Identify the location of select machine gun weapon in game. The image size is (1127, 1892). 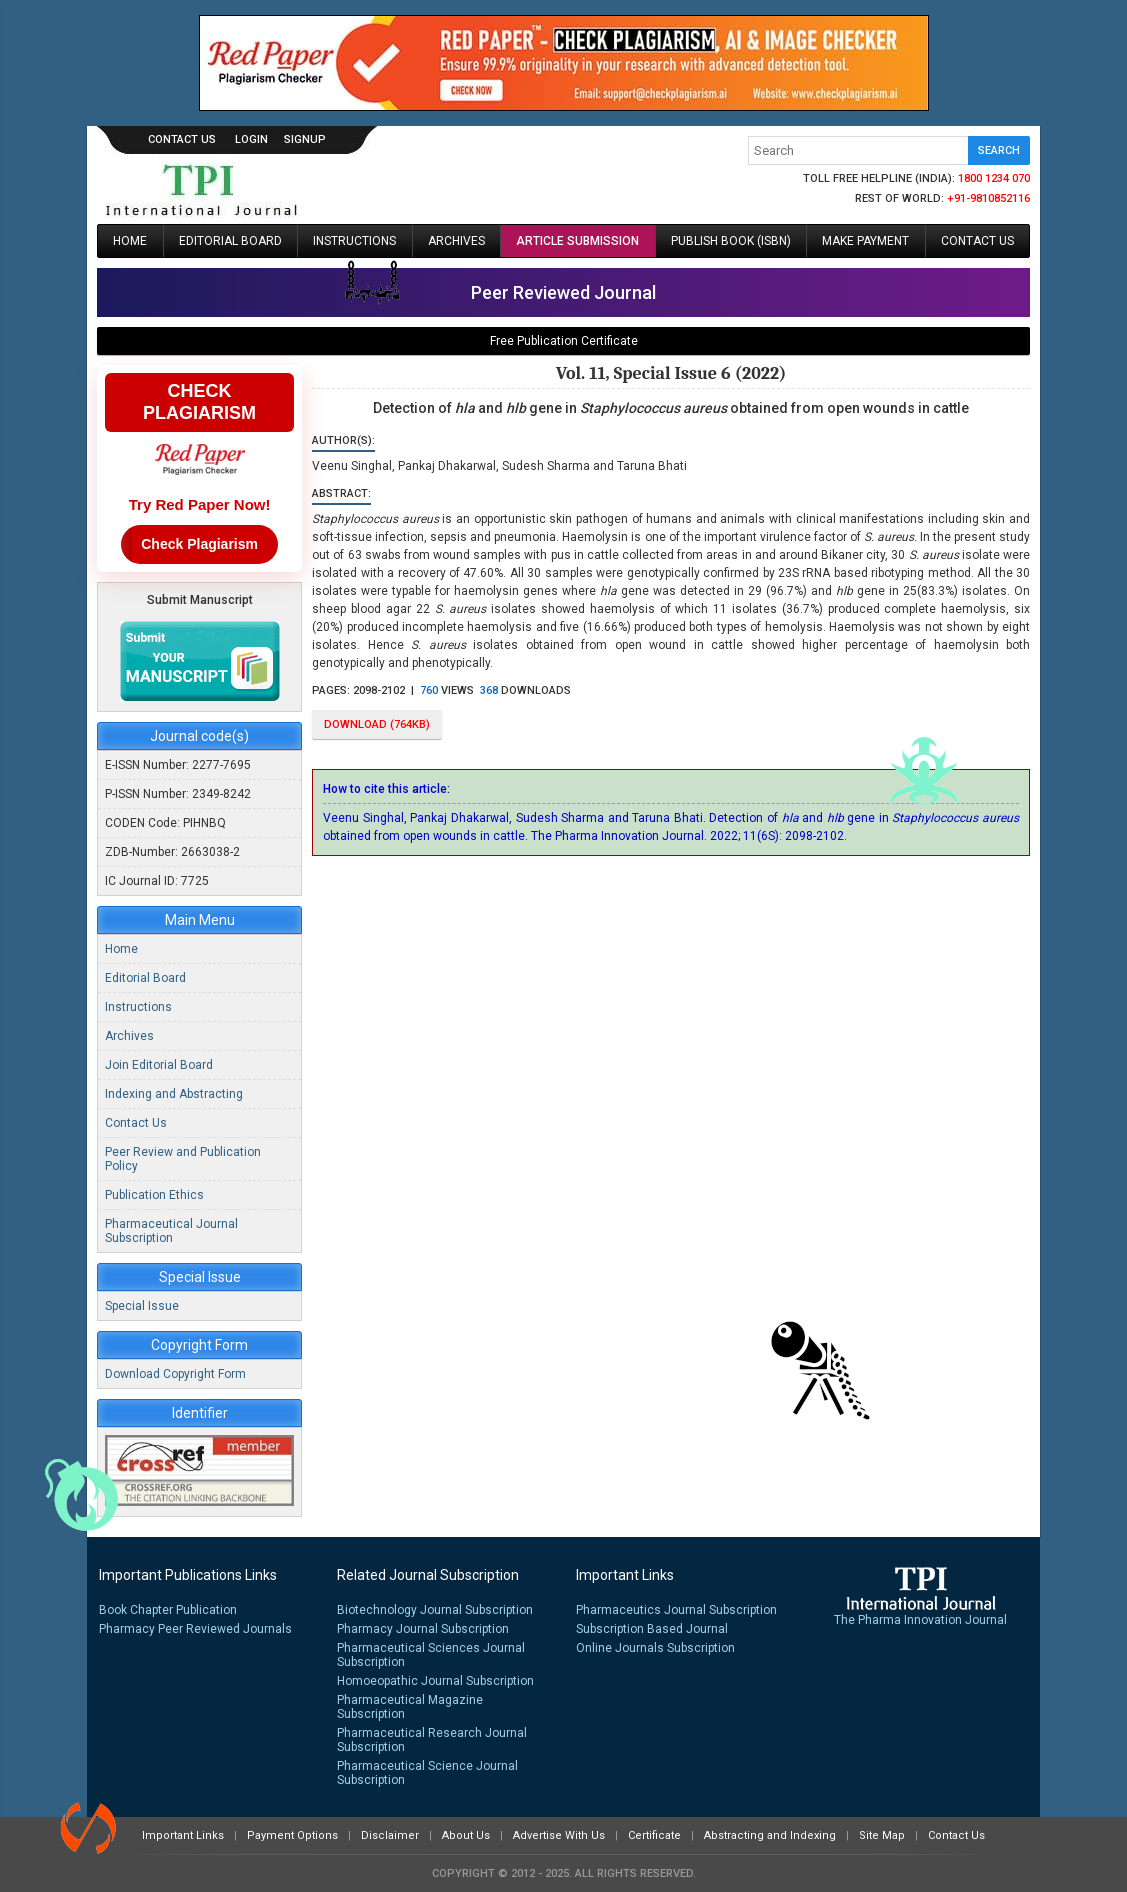
(820, 1370).